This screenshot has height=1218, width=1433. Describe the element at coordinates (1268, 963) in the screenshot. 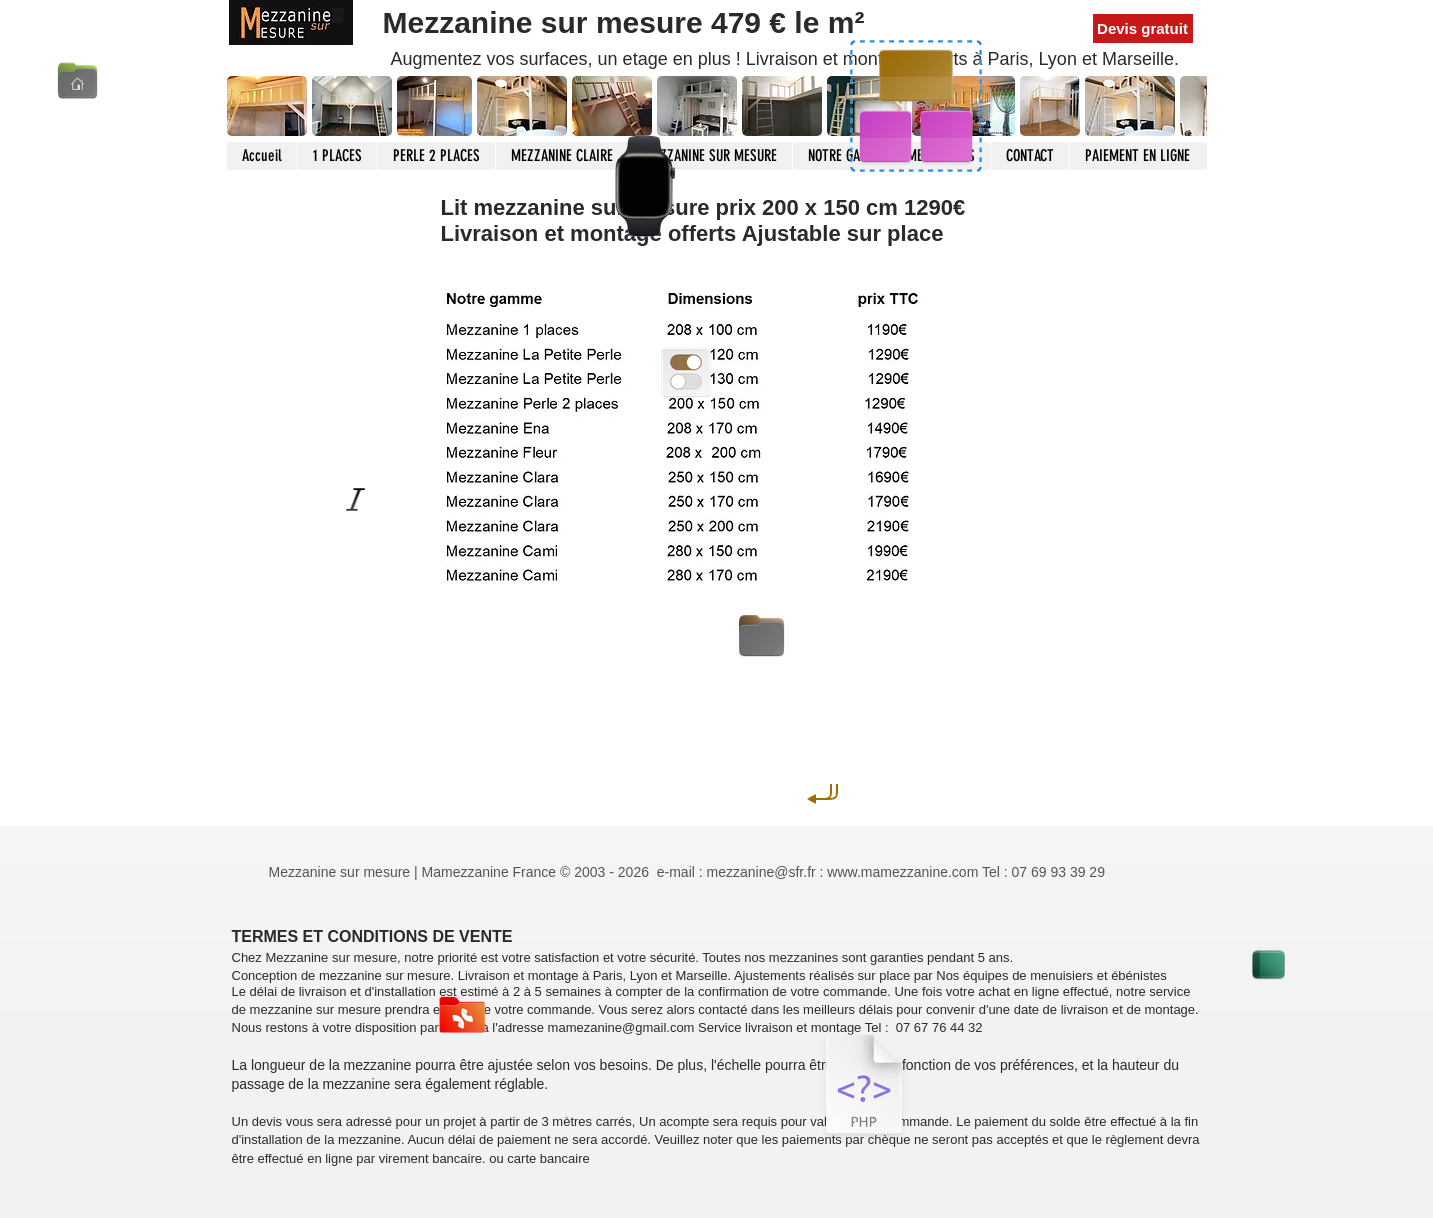

I see `access your desktop folder` at that location.